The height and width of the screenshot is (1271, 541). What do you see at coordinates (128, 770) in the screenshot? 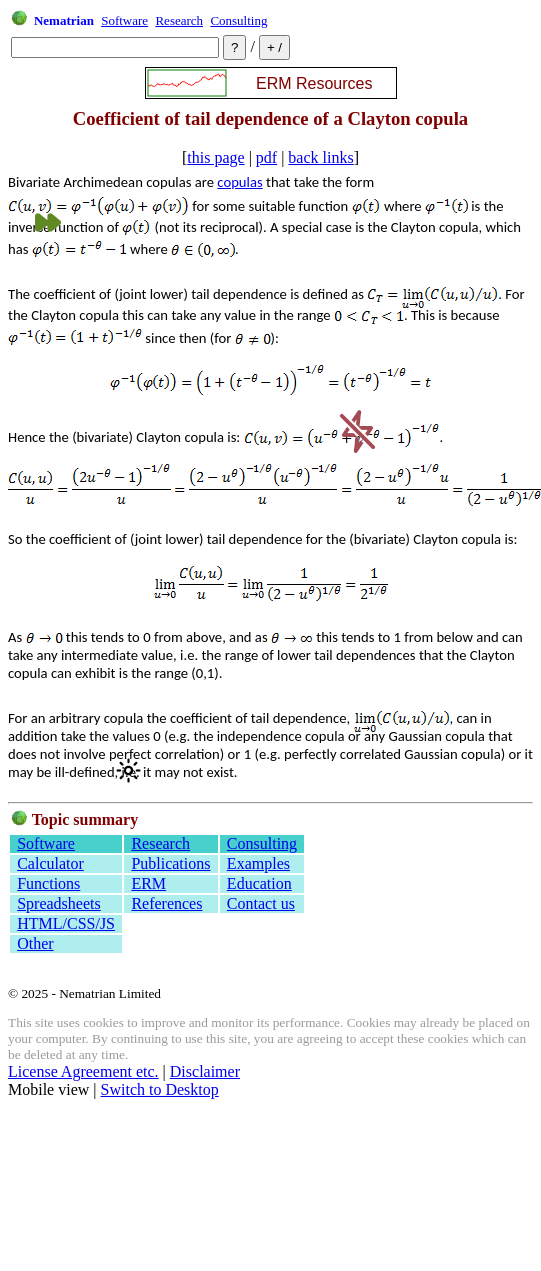
I see `switch to light mode` at bounding box center [128, 770].